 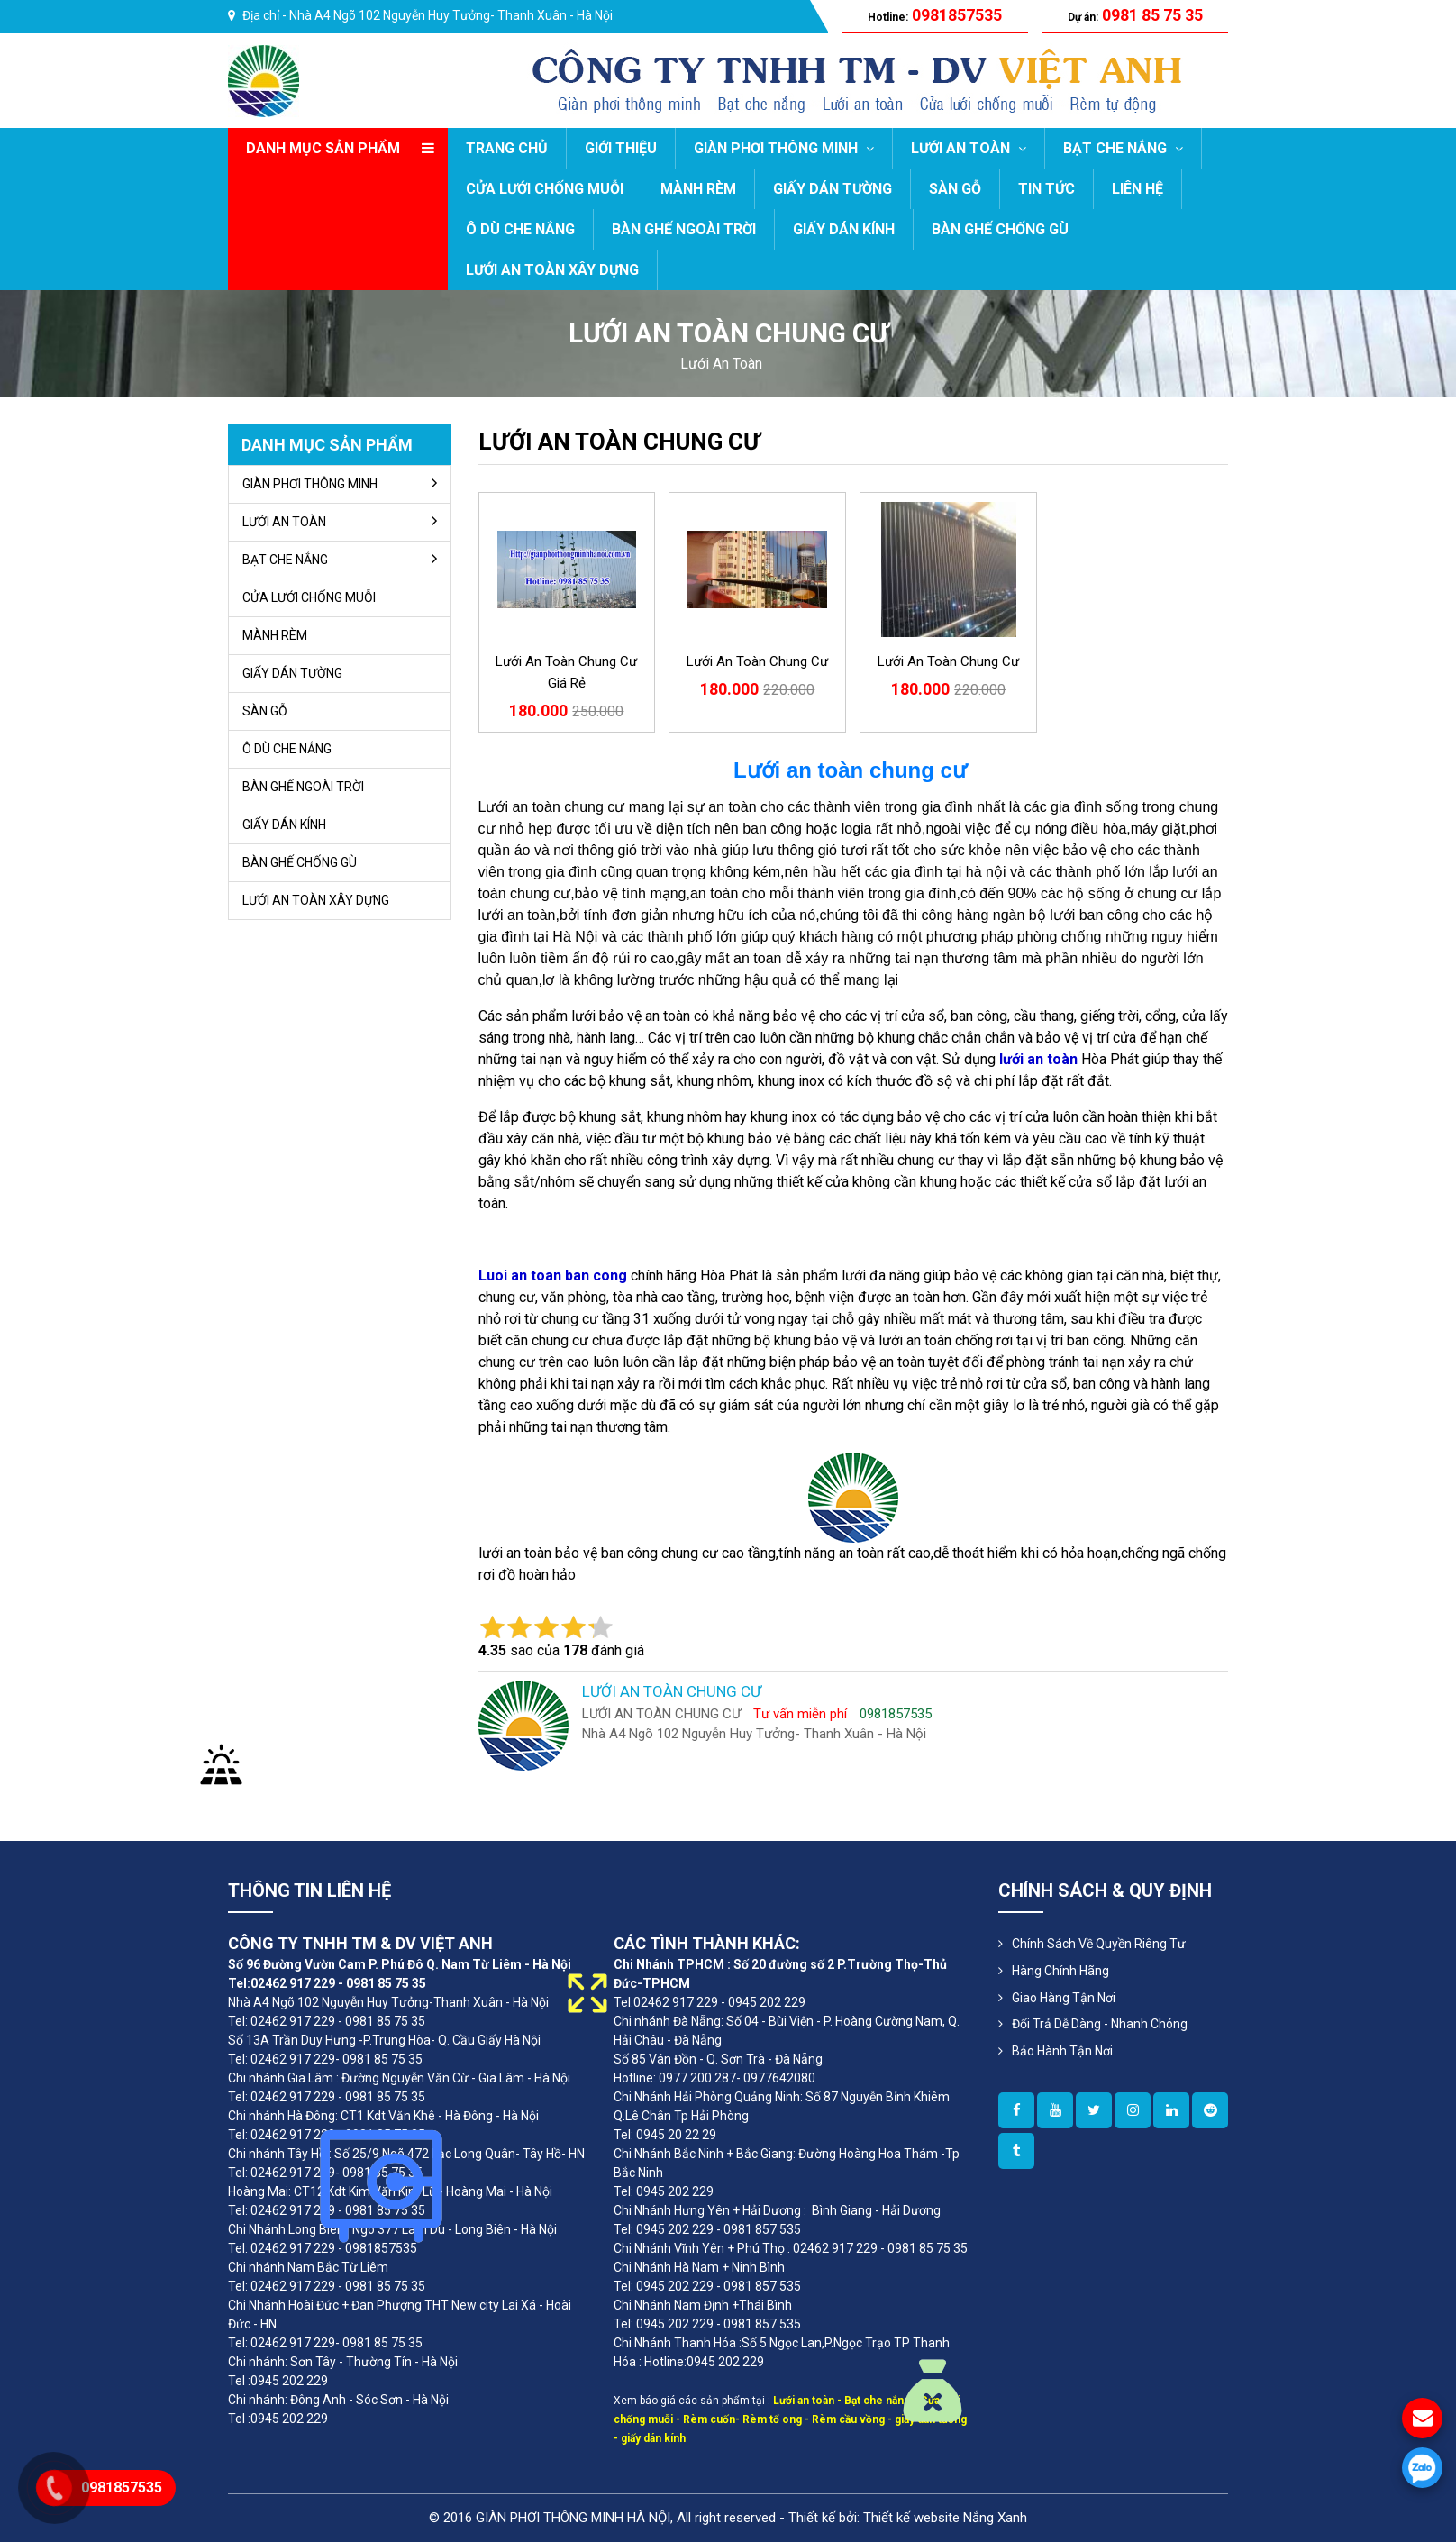 I want to click on expand to fullscreen mode, so click(x=587, y=1993).